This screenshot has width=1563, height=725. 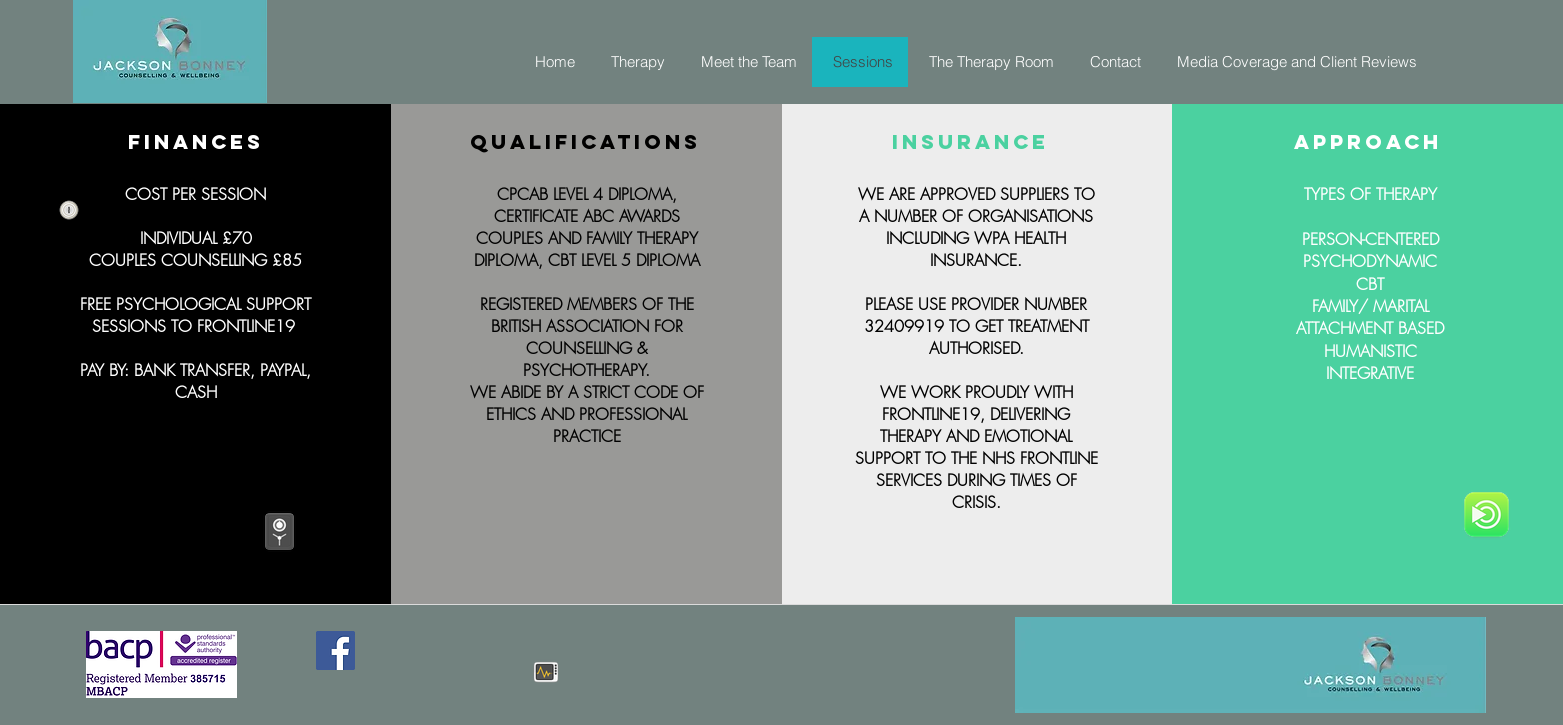 What do you see at coordinates (69, 210) in the screenshot?
I see `open seahorse password and encryption key manager` at bounding box center [69, 210].